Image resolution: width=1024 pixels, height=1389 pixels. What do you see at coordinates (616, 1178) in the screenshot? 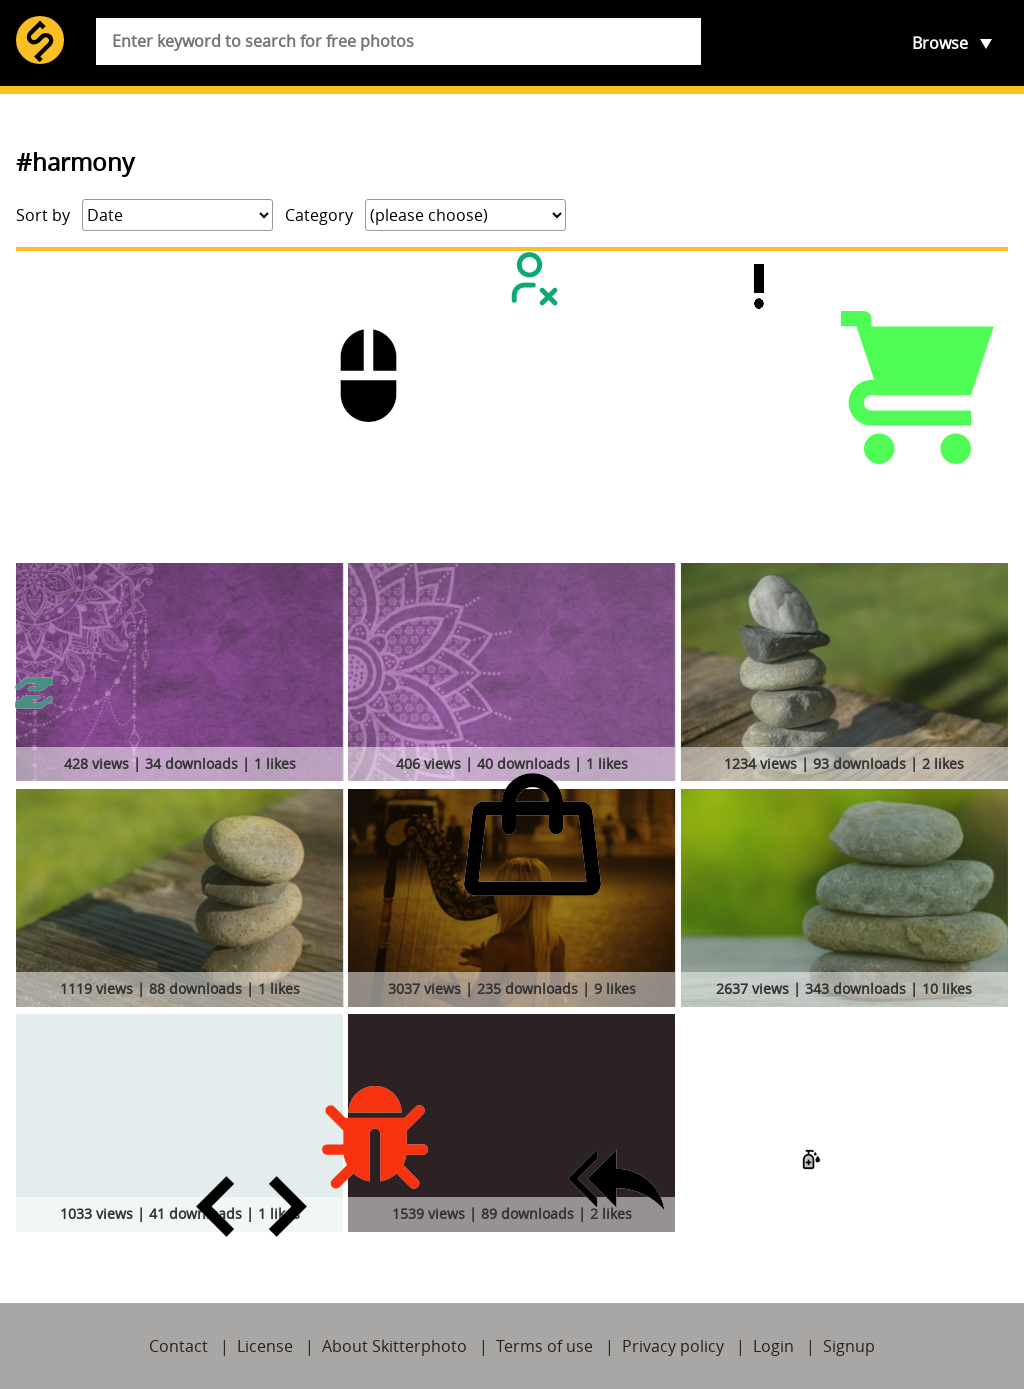
I see `reply to all recipients` at bounding box center [616, 1178].